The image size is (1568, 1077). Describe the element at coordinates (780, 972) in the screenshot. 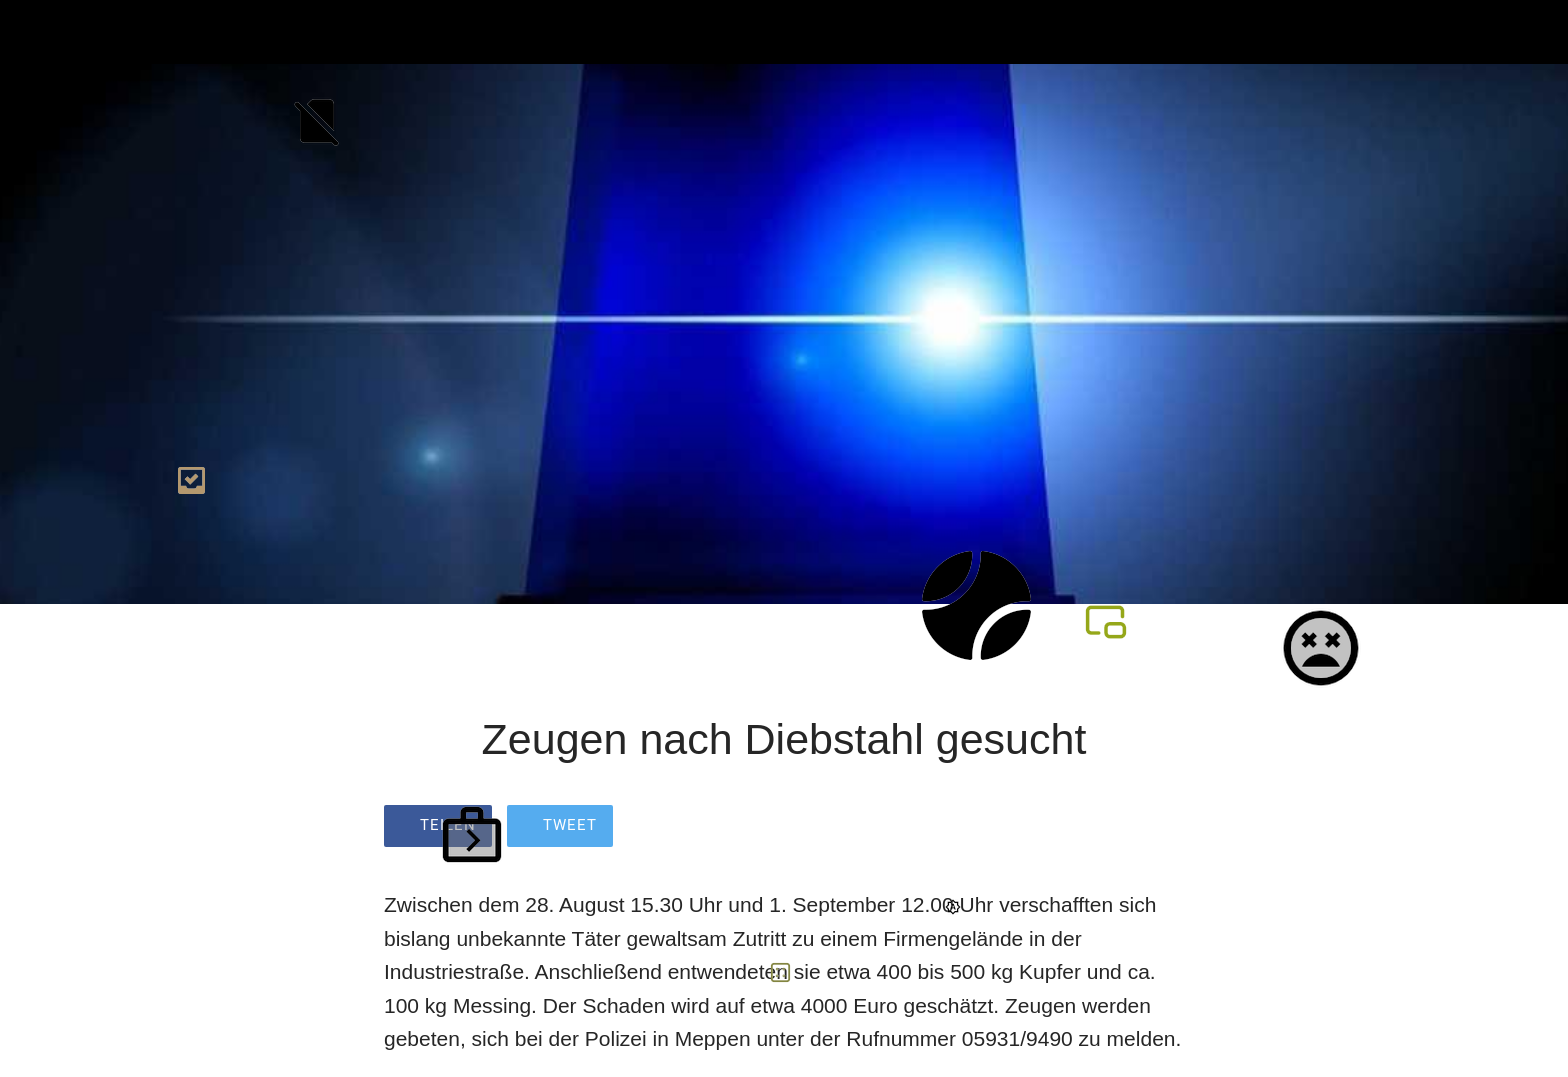

I see `randomize or shuffle content` at that location.